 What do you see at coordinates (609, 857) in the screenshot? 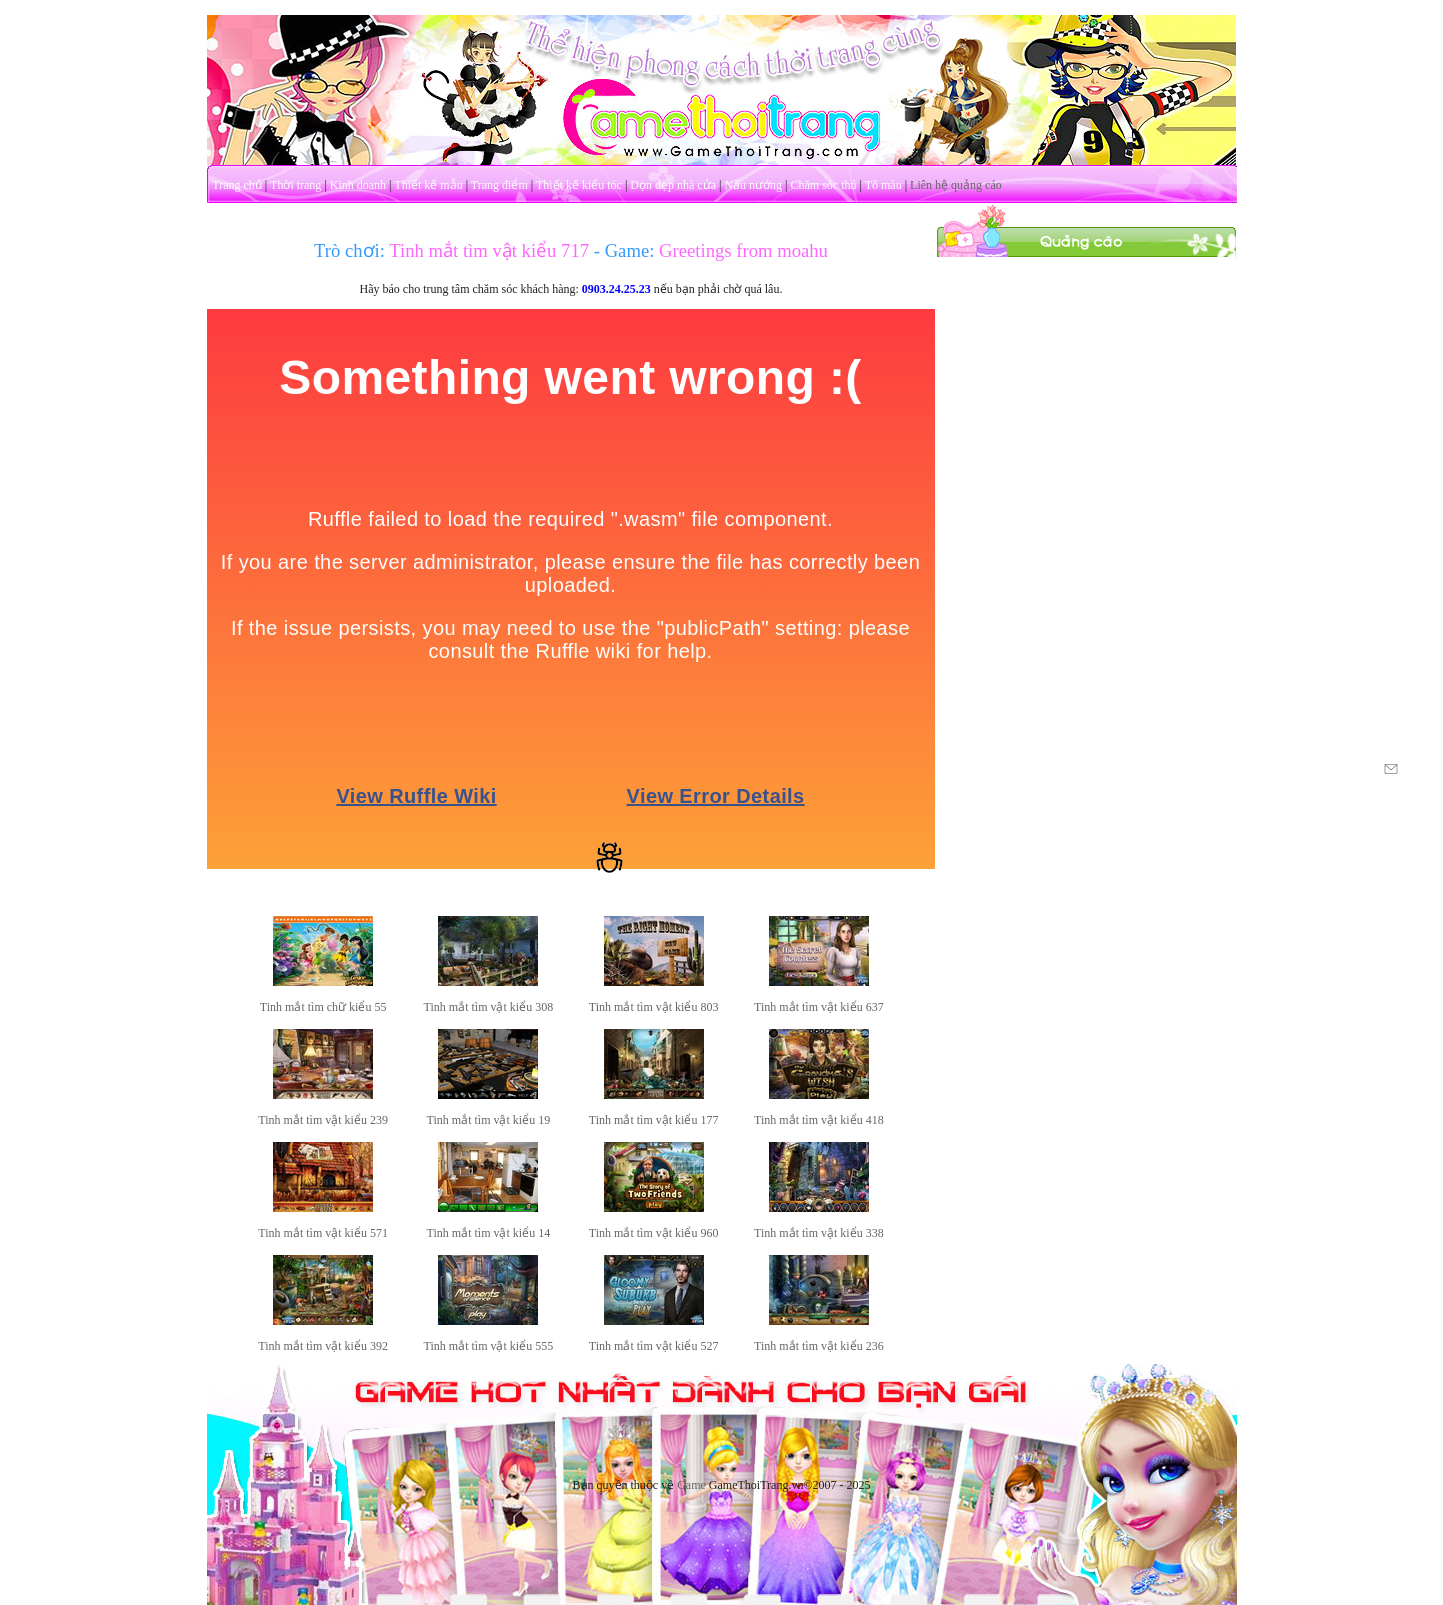
I see `report a bug or issue` at bounding box center [609, 857].